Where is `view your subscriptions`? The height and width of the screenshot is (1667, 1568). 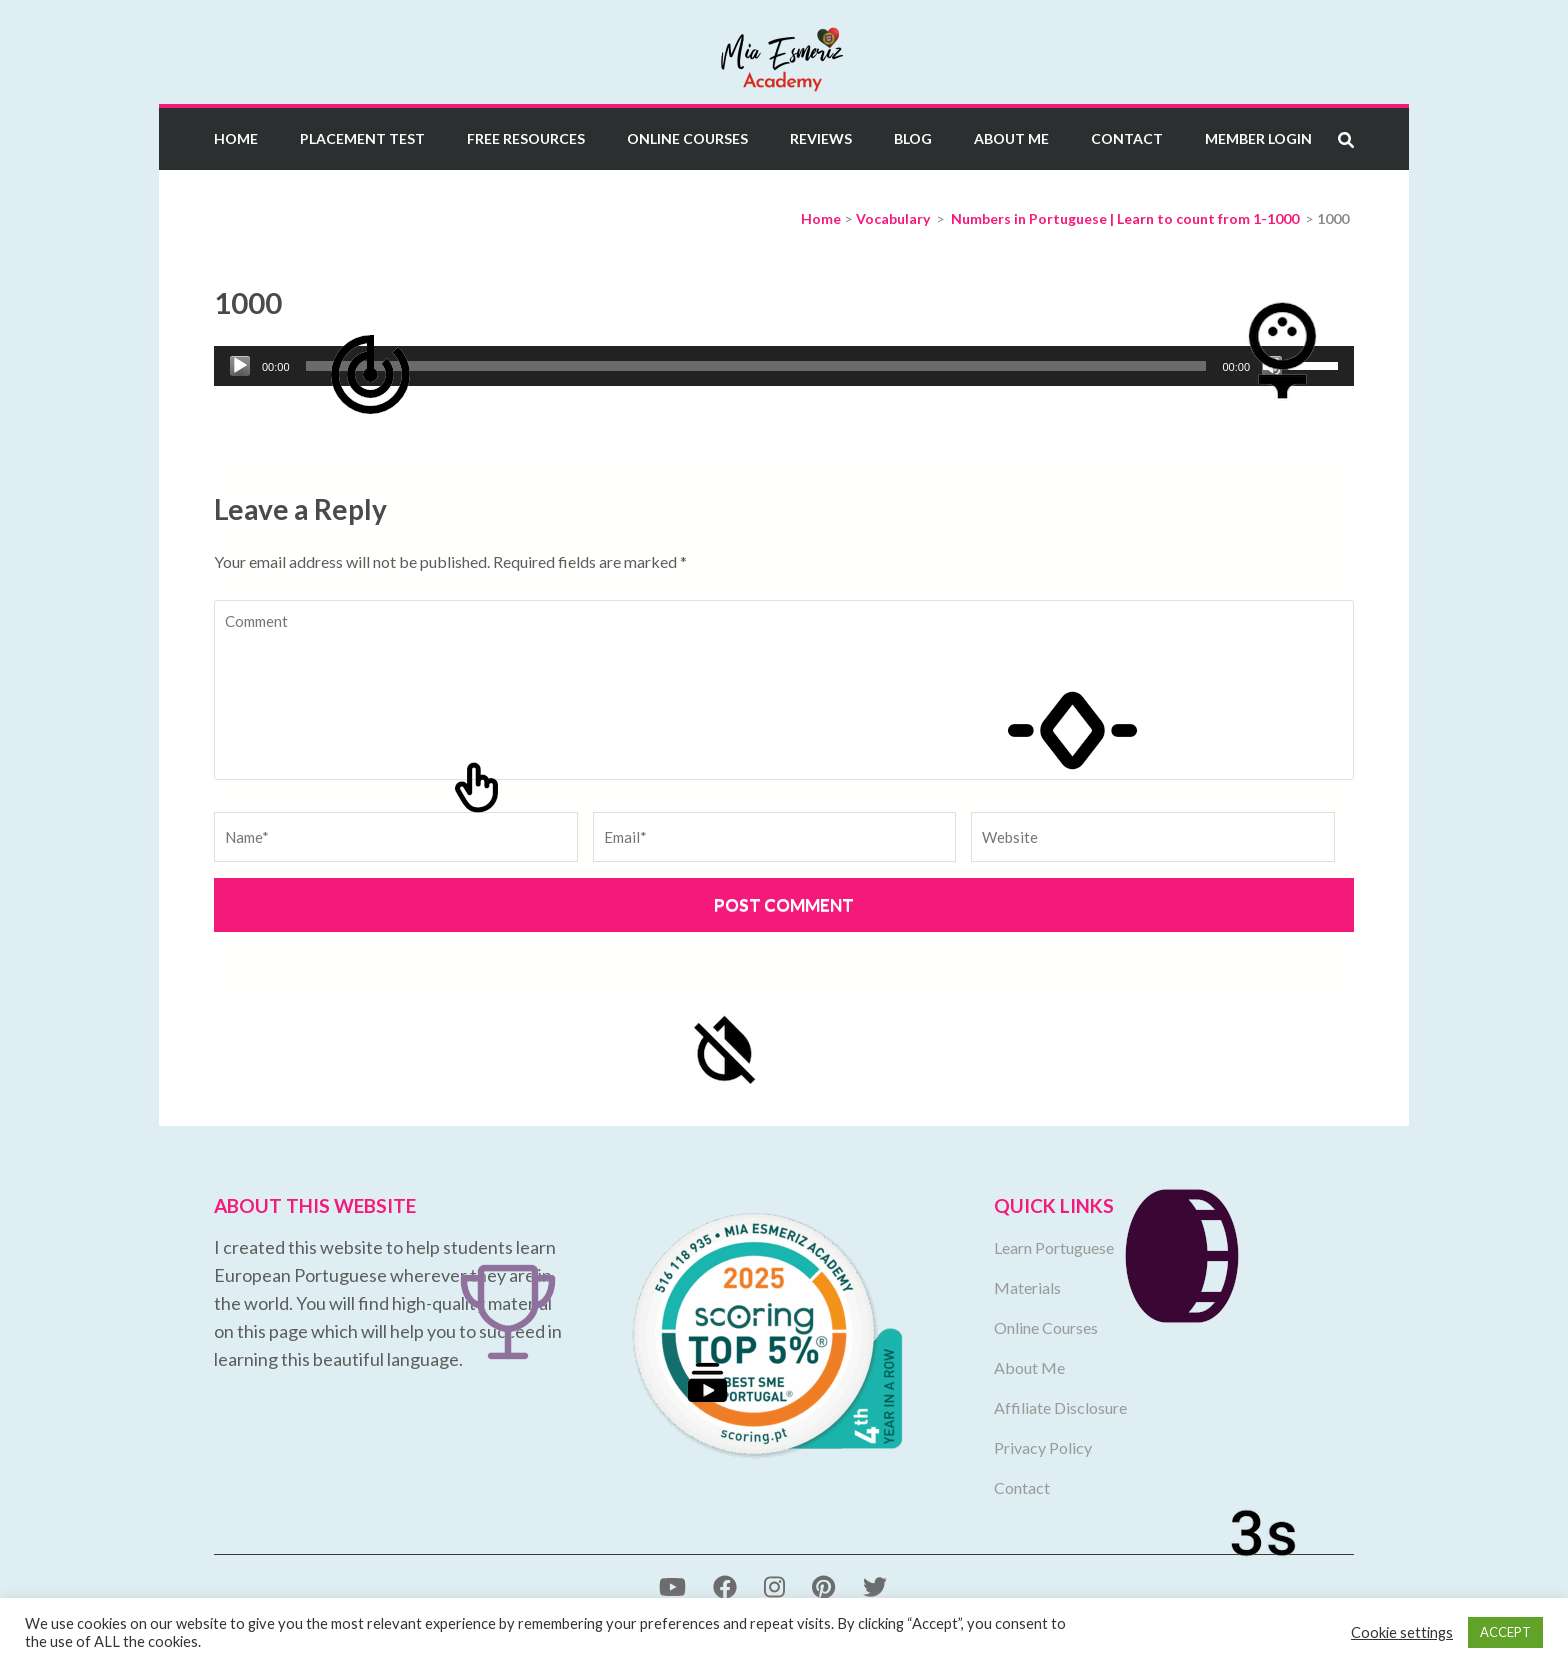
view your subscriptions is located at coordinates (707, 1382).